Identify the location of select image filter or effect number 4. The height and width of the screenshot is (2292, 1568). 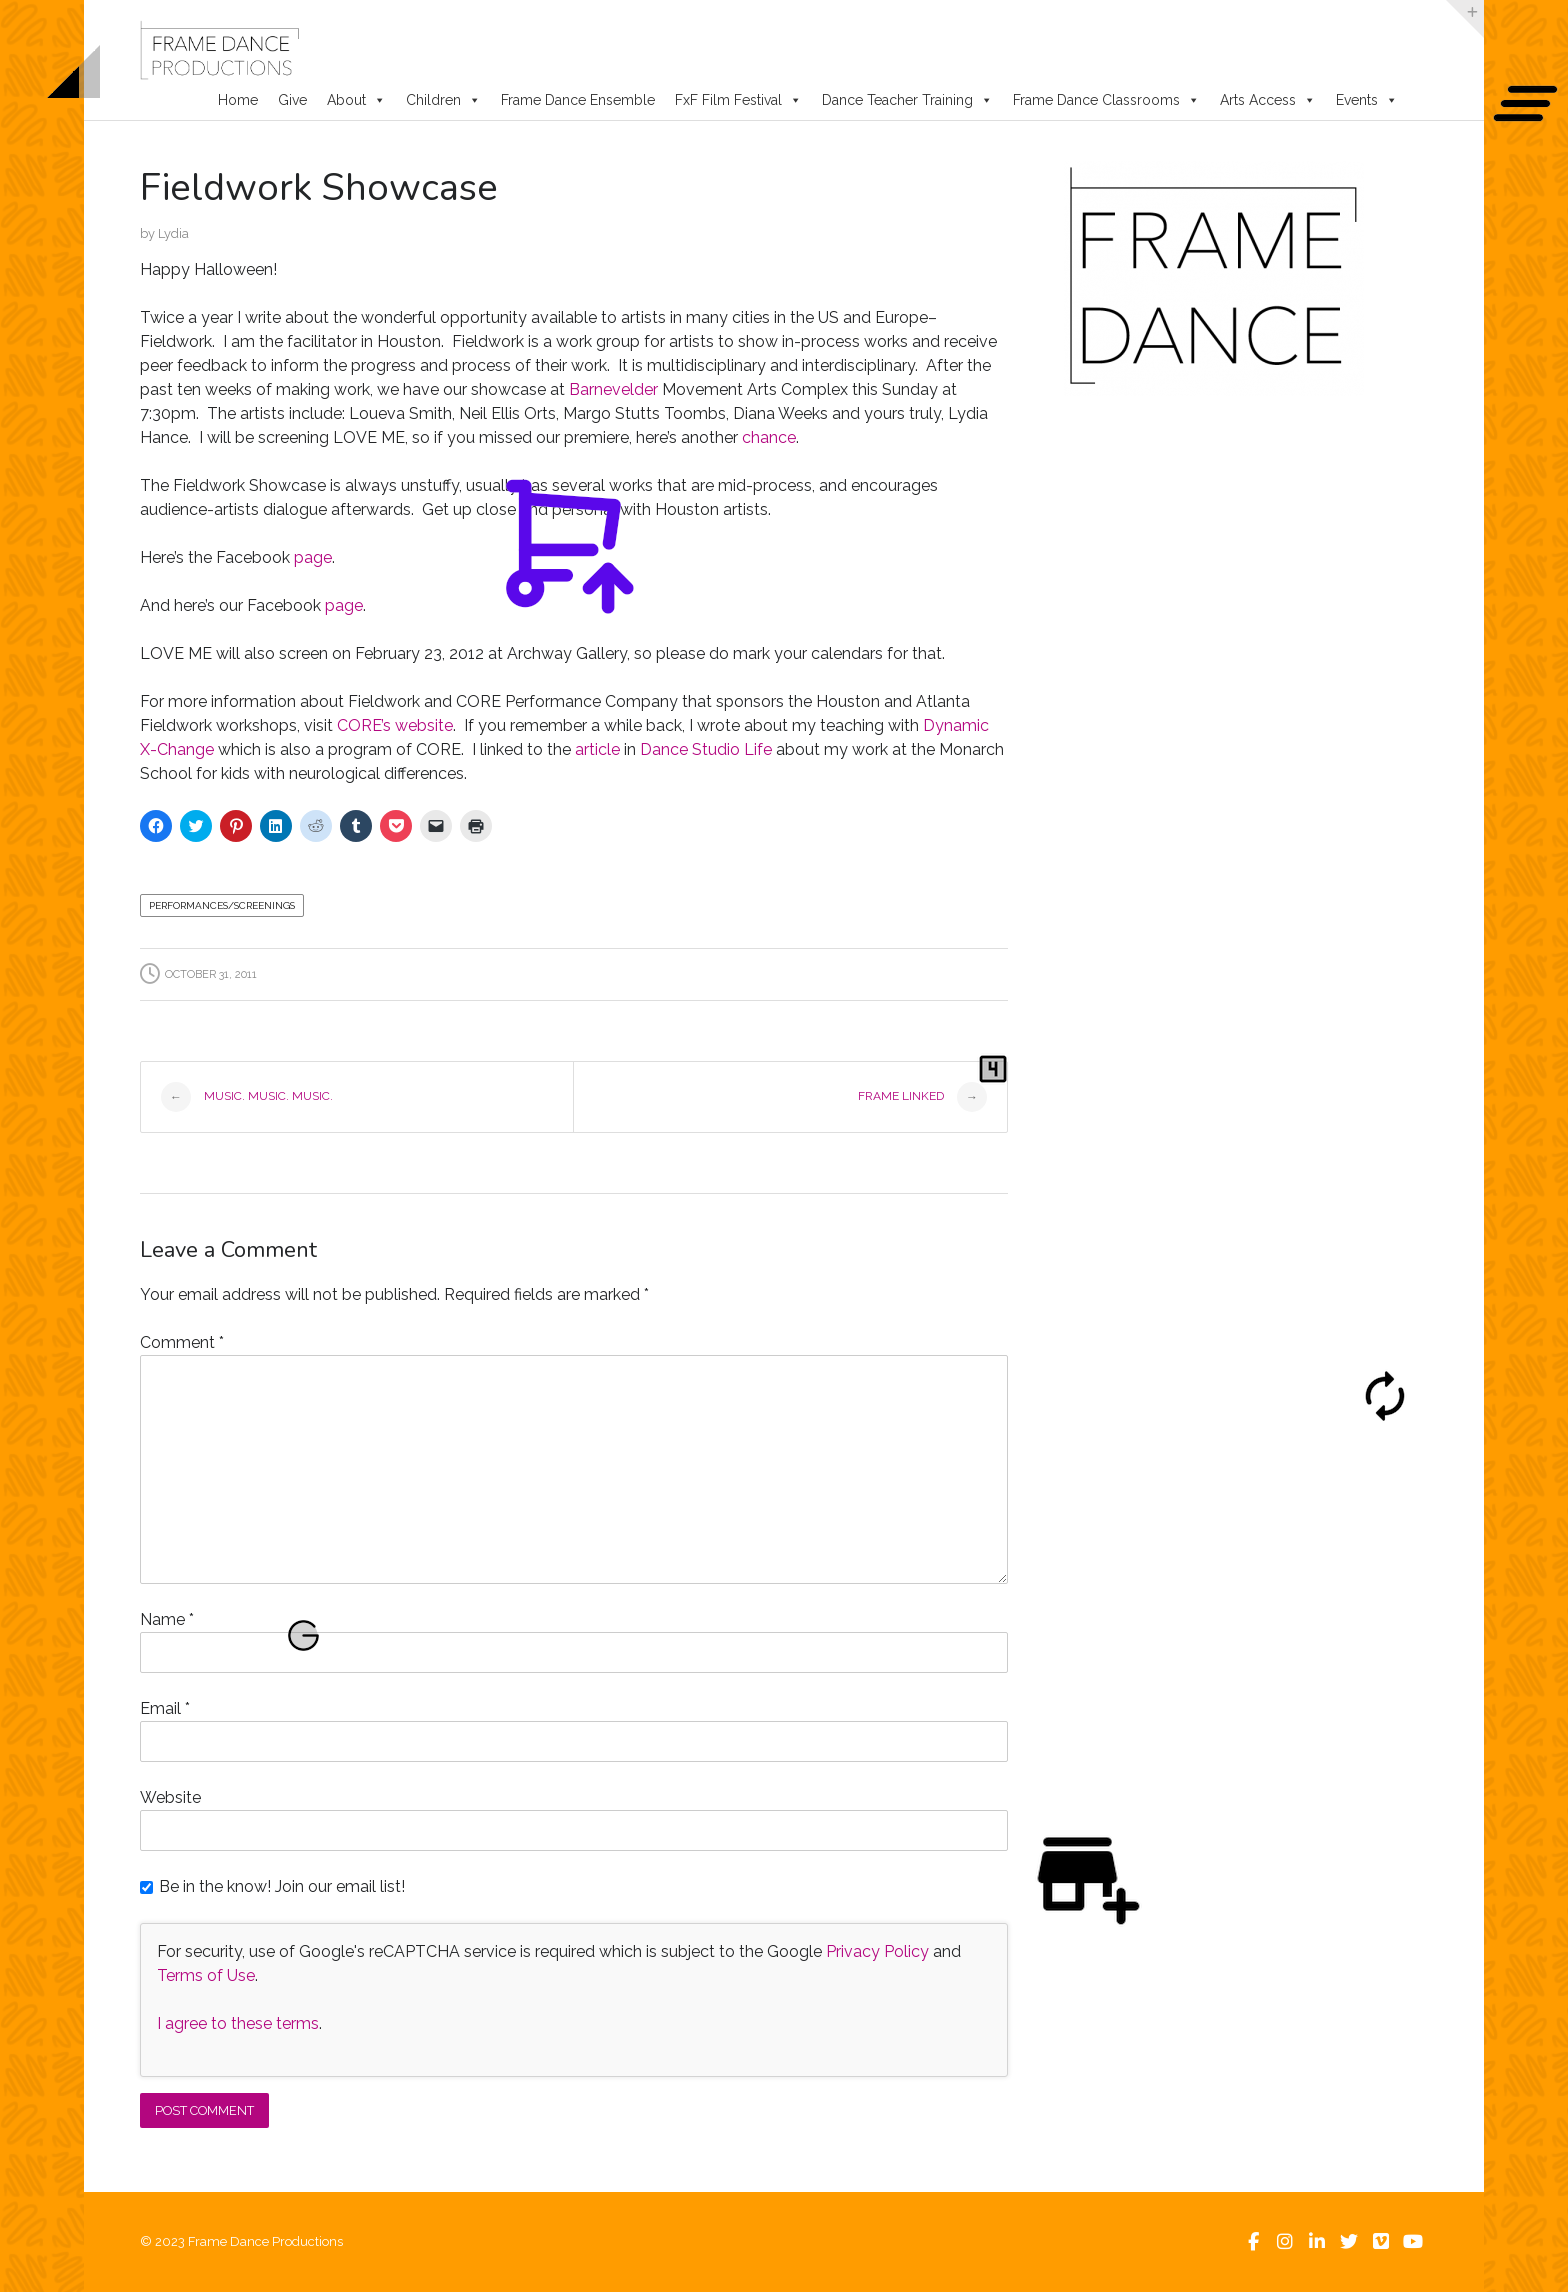
(993, 1069).